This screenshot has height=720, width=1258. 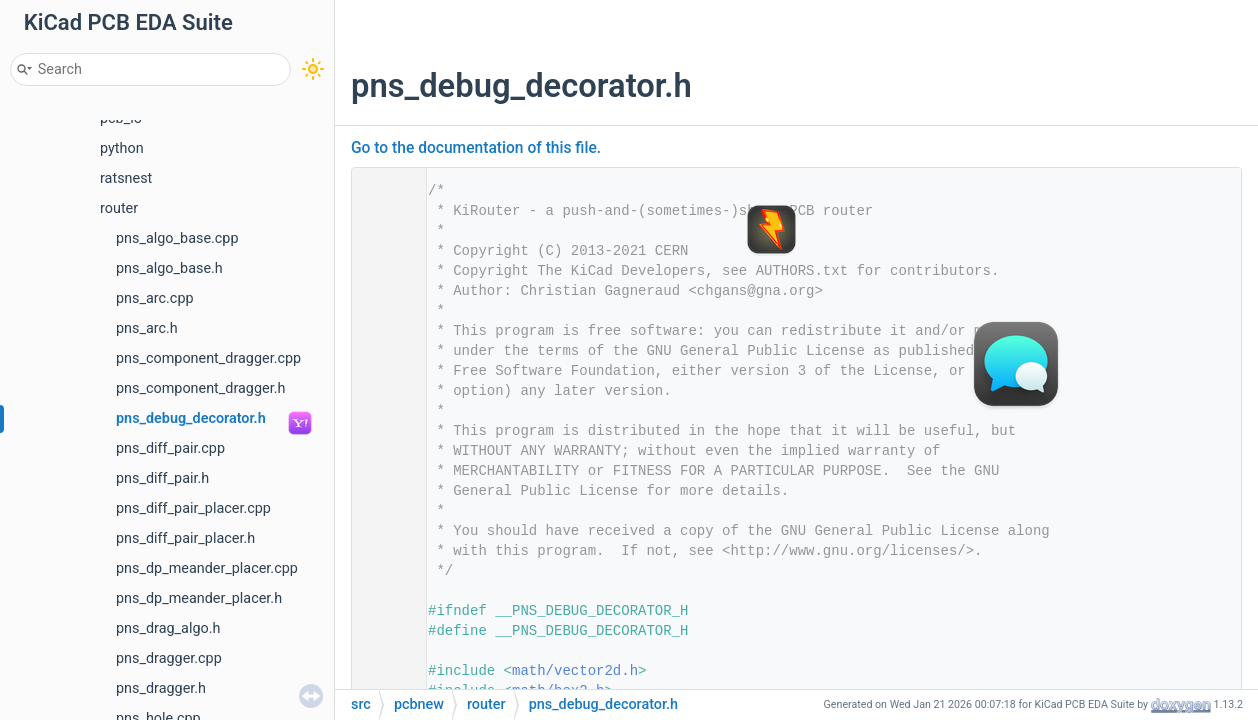 What do you see at coordinates (300, 423) in the screenshot?
I see `open Yahoo web app` at bounding box center [300, 423].